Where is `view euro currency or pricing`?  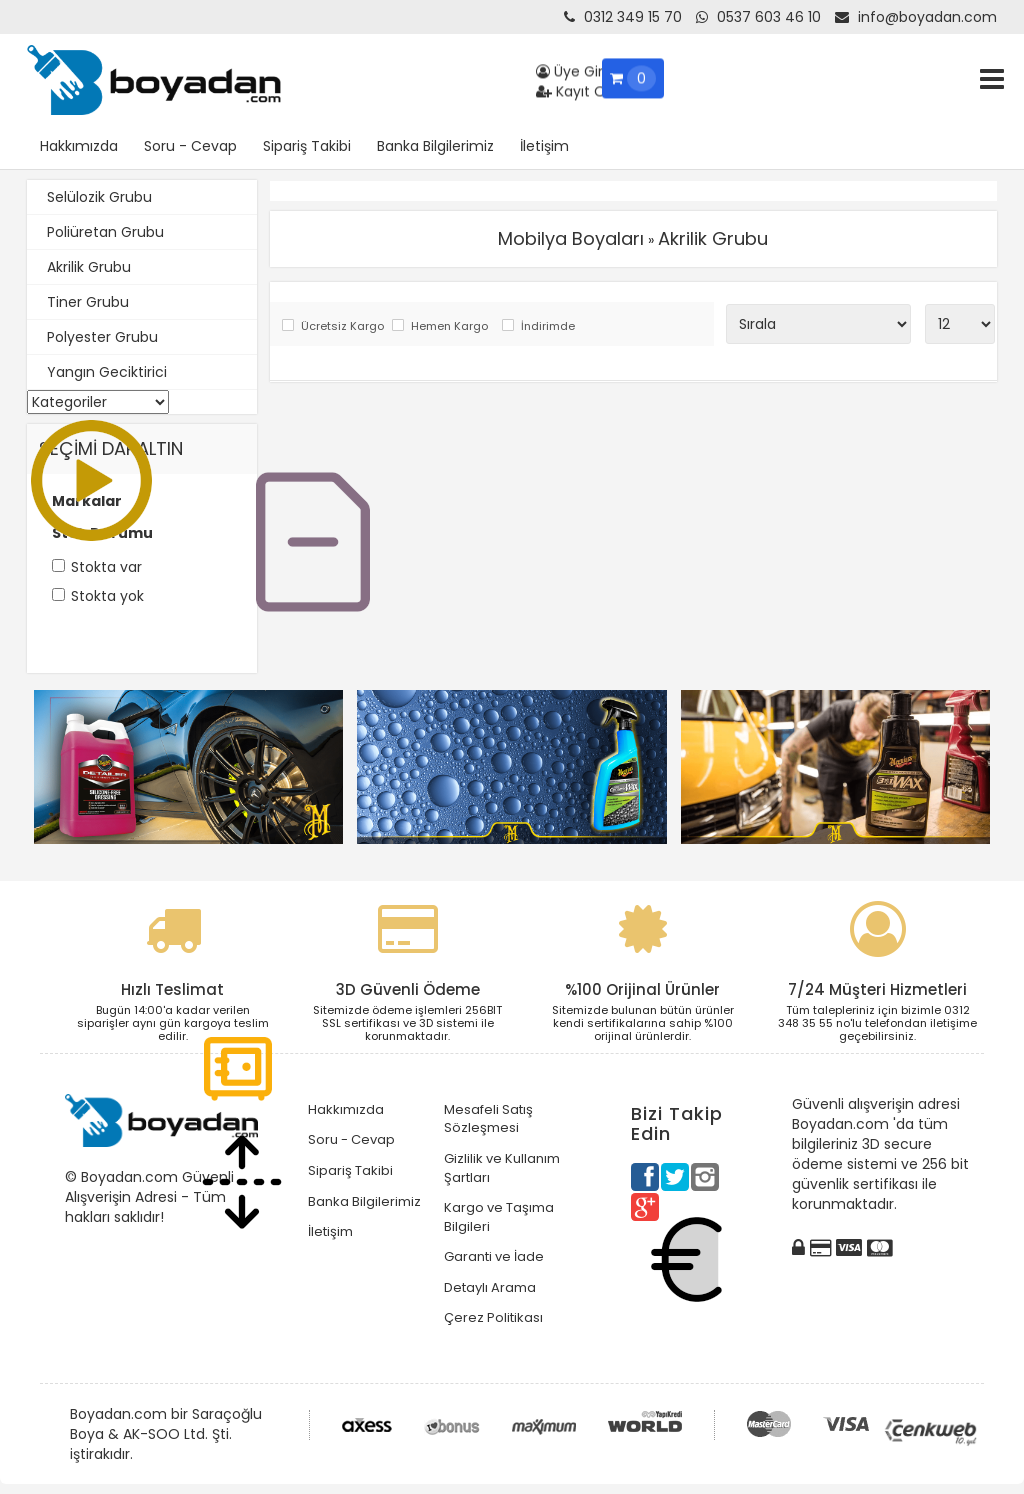
view euro currency or pricing is located at coordinates (693, 1259).